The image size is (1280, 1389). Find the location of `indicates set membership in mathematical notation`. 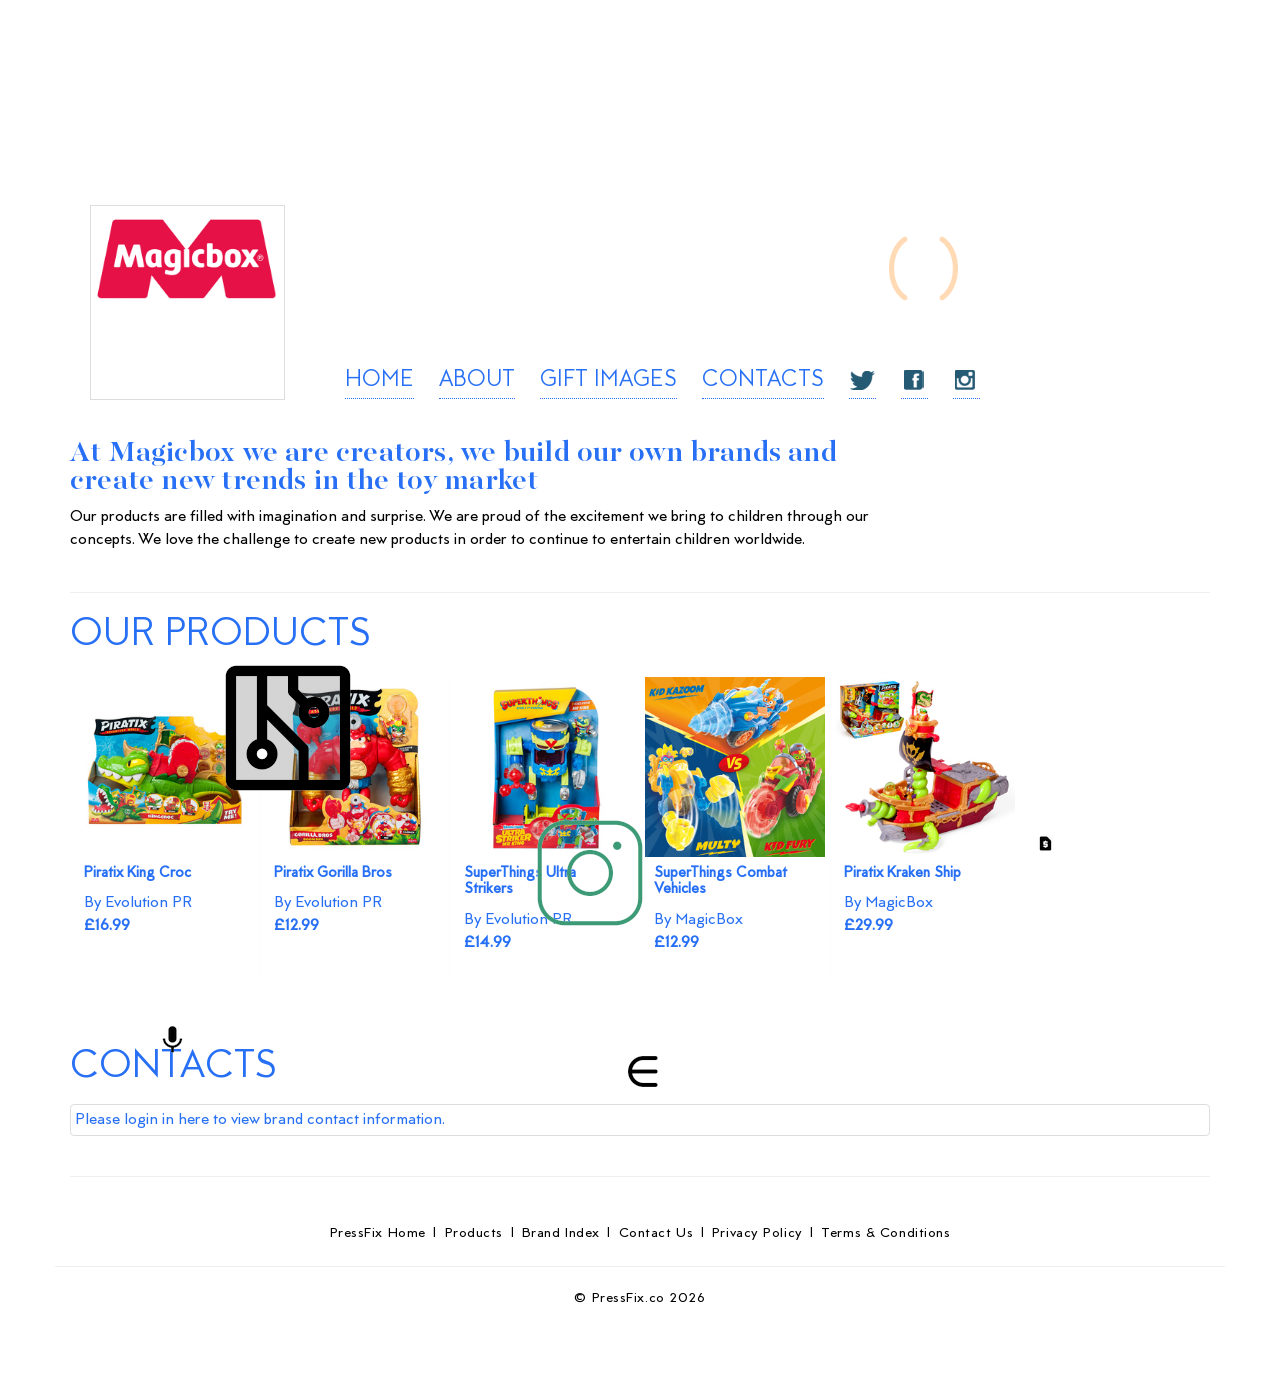

indicates set membership in mathematical notation is located at coordinates (643, 1071).